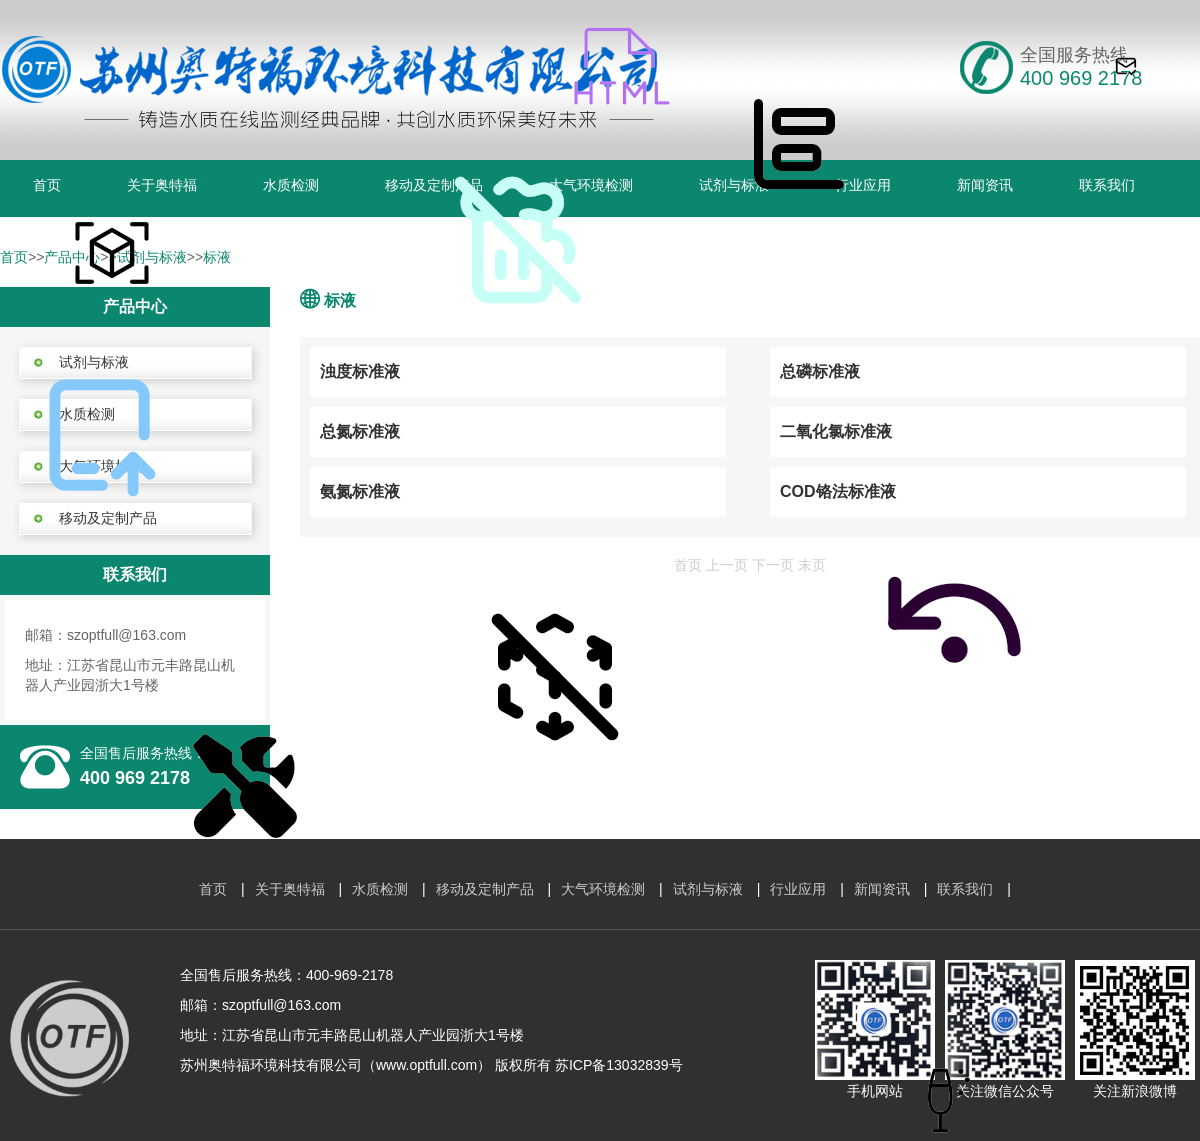  I want to click on celebrate an achievement or milestone, so click(942, 1100).